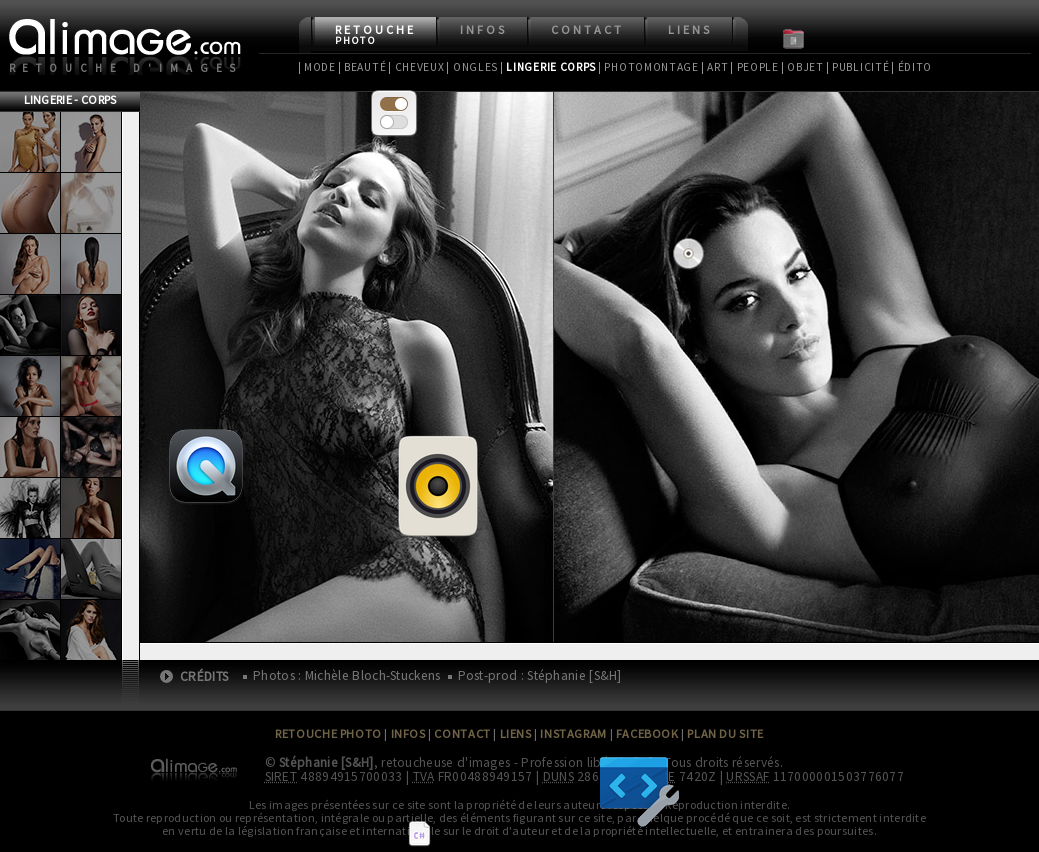  Describe the element at coordinates (394, 113) in the screenshot. I see `open system tweaks or customization settings` at that location.